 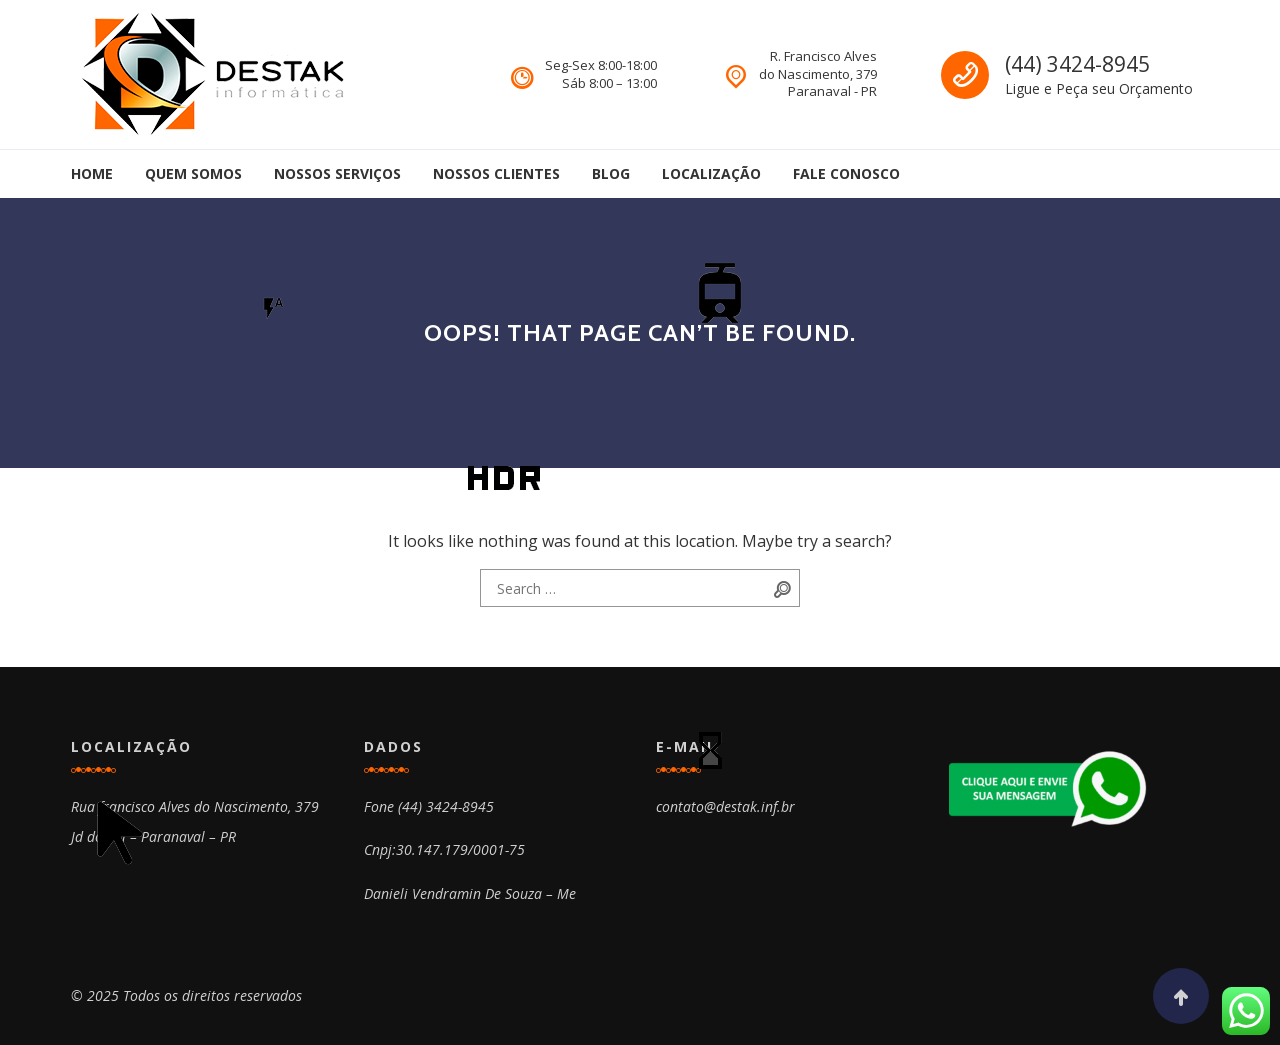 What do you see at coordinates (117, 833) in the screenshot?
I see `cursor or pointer indicator` at bounding box center [117, 833].